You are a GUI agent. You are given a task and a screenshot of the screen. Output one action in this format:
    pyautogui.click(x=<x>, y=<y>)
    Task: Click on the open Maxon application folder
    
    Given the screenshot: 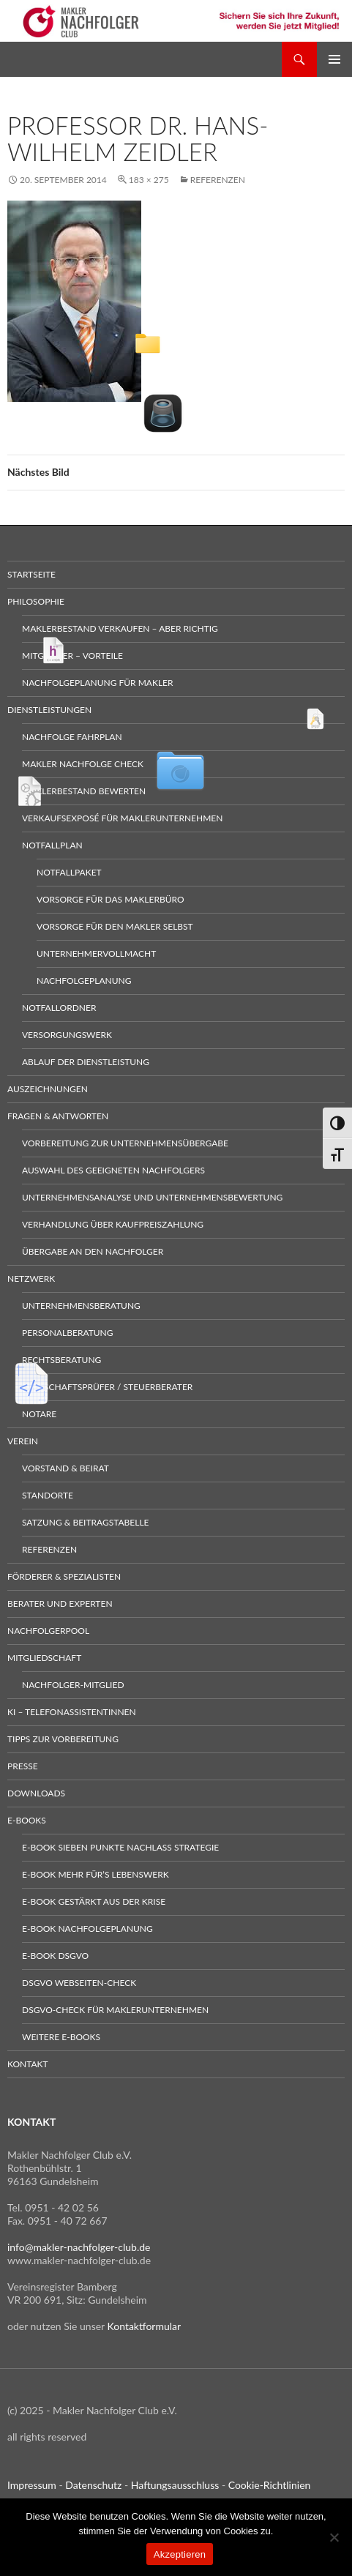 What is the action you would take?
    pyautogui.click(x=180, y=770)
    